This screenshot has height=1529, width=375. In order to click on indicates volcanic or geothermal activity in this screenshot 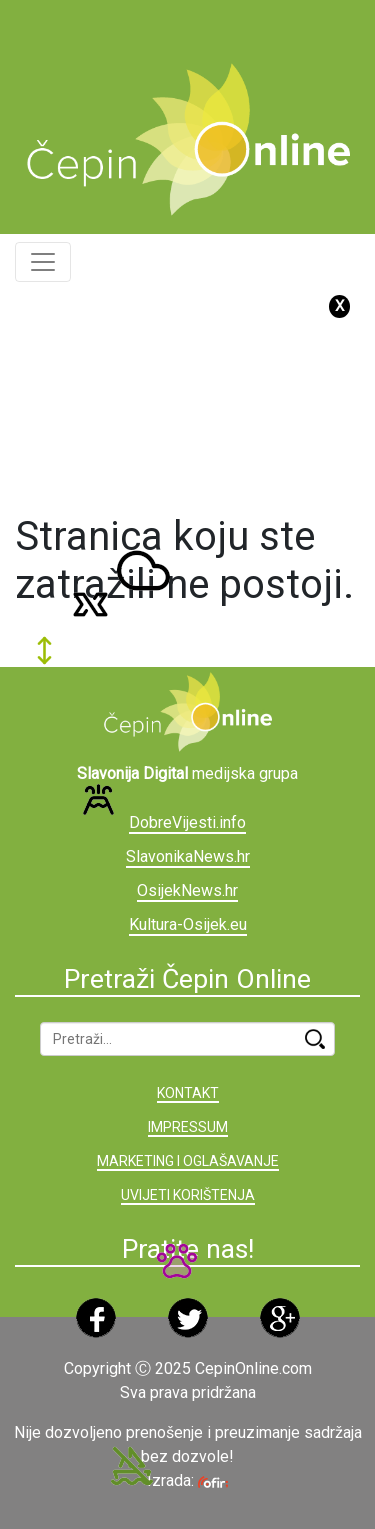, I will do `click(98, 799)`.